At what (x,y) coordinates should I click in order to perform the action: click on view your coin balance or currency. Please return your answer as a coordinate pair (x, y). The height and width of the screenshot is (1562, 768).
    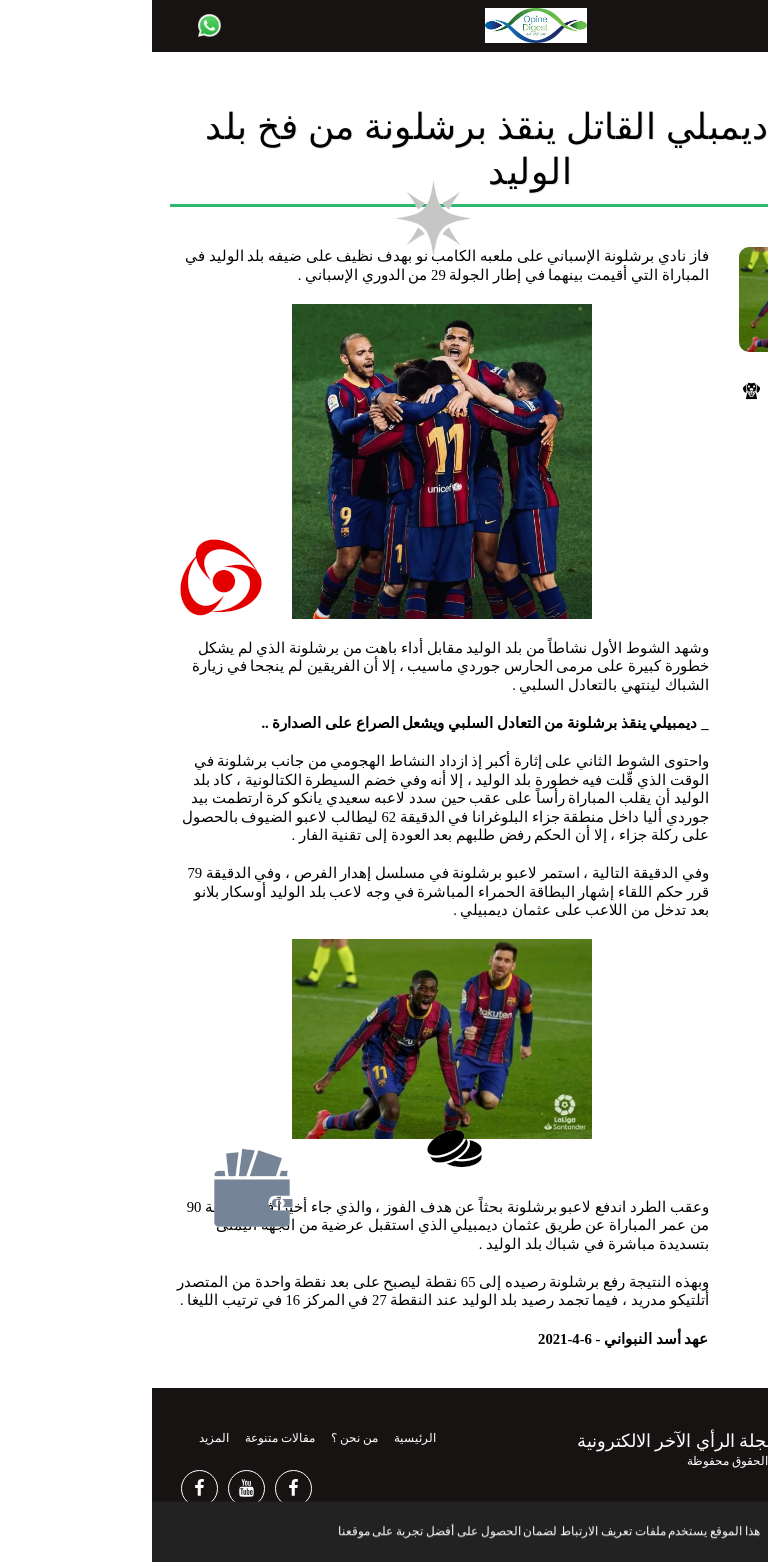
    Looking at the image, I should click on (454, 1148).